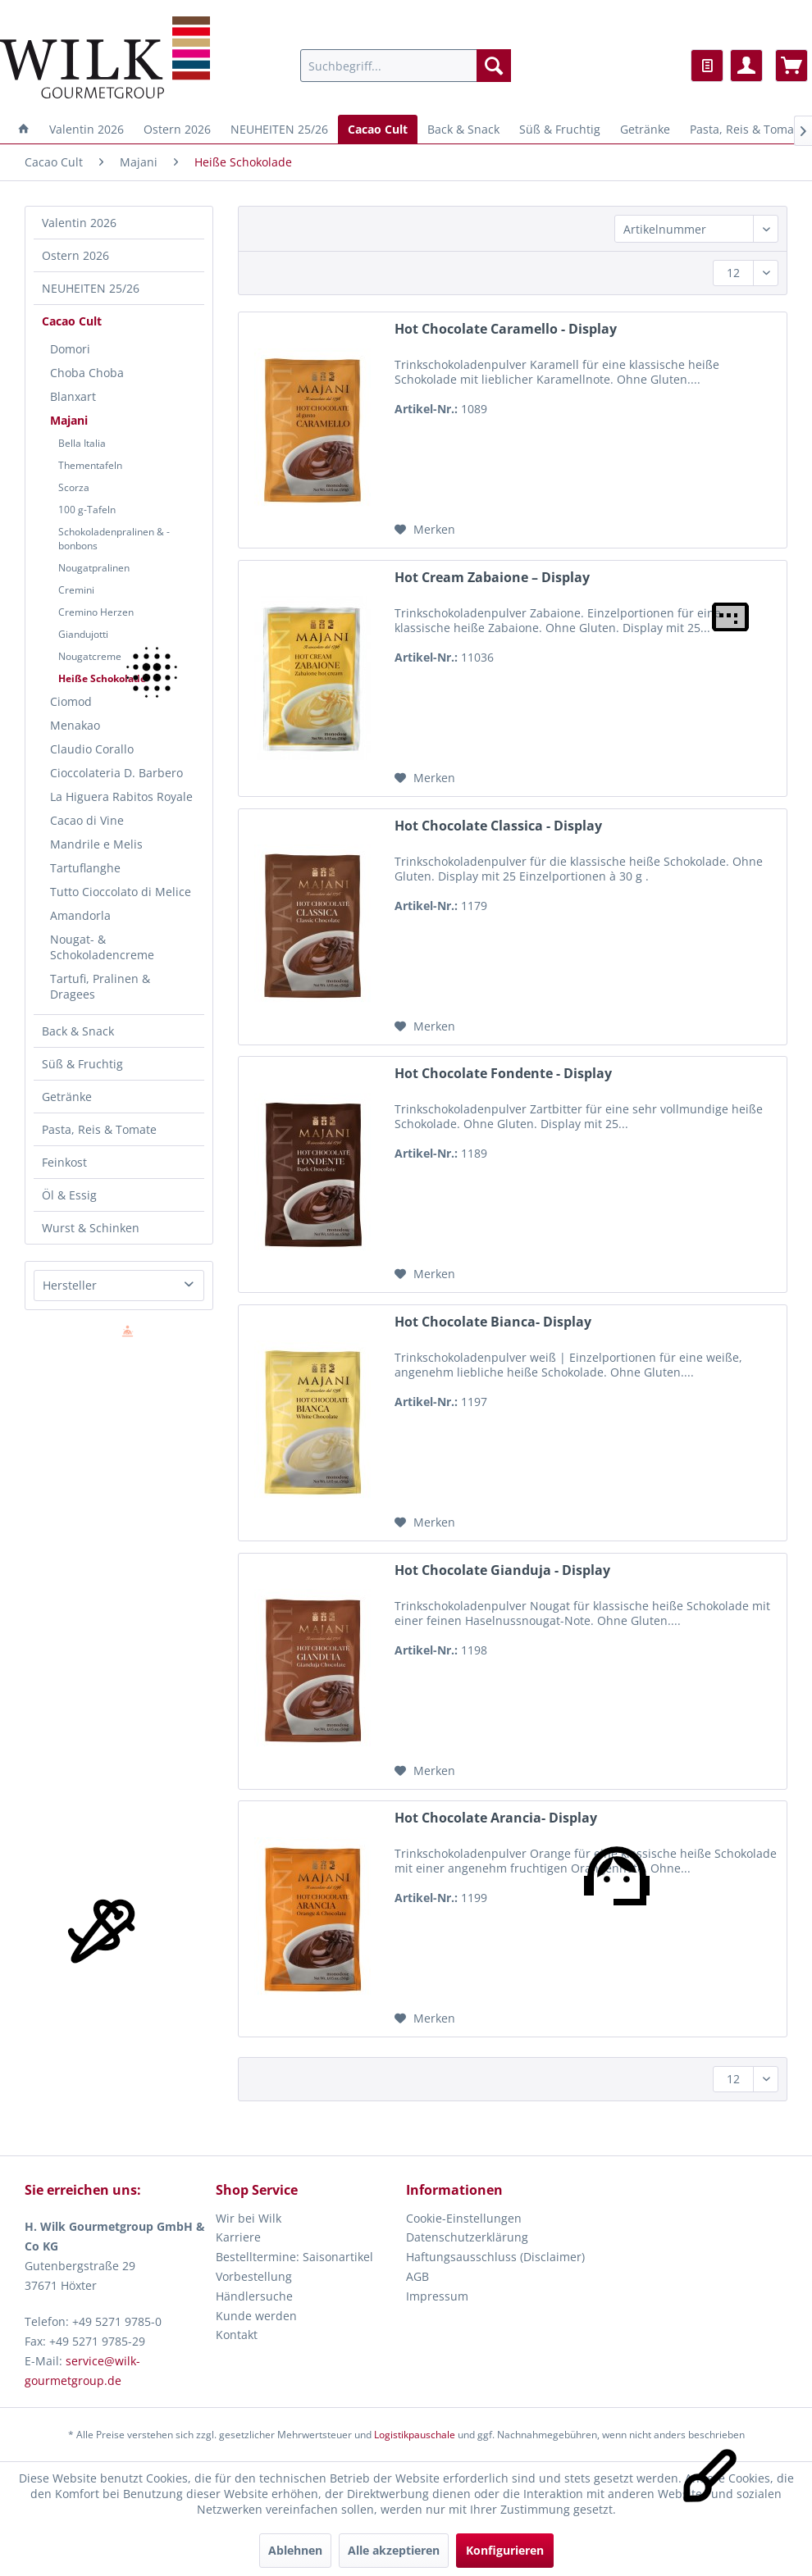  What do you see at coordinates (103, 1931) in the screenshot?
I see `access sewing or craft tools` at bounding box center [103, 1931].